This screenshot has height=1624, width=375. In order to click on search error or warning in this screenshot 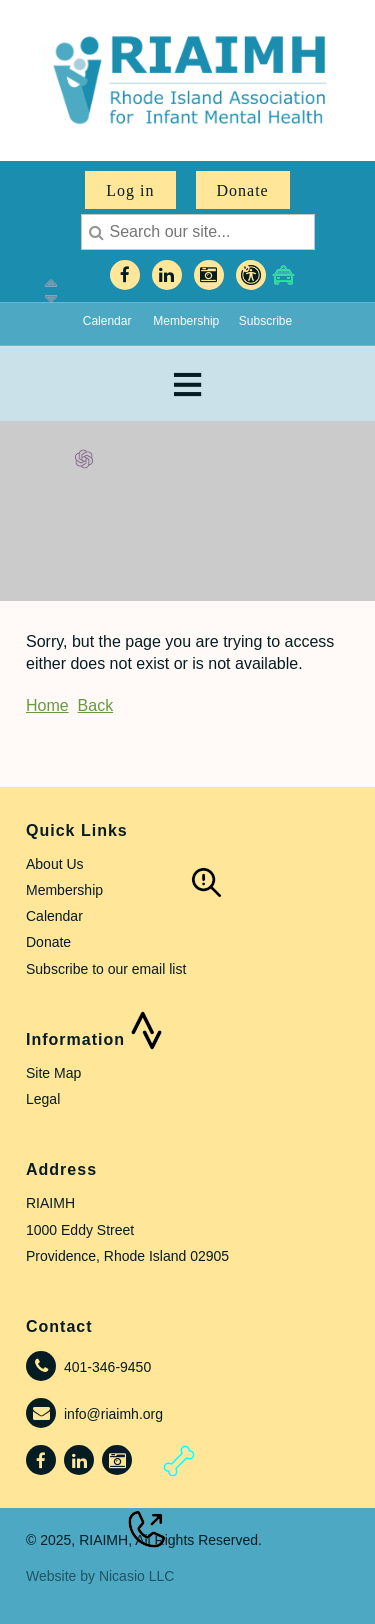, I will do `click(206, 882)`.